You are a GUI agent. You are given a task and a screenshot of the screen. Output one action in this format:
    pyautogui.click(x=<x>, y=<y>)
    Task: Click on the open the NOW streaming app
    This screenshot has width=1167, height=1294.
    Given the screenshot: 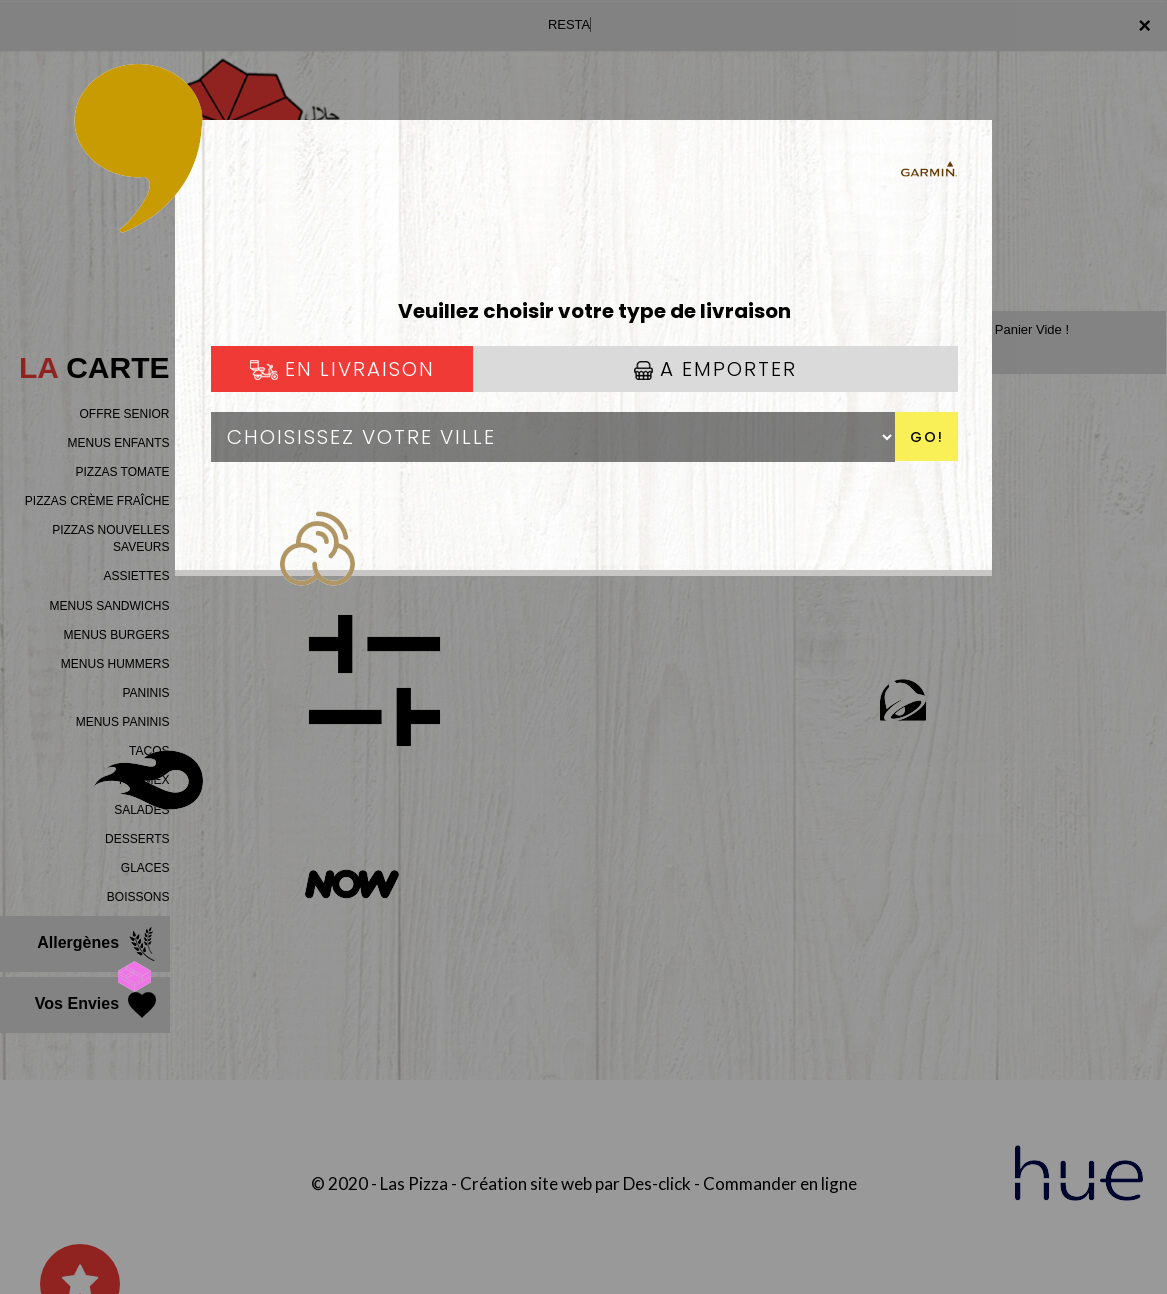 What is the action you would take?
    pyautogui.click(x=352, y=884)
    